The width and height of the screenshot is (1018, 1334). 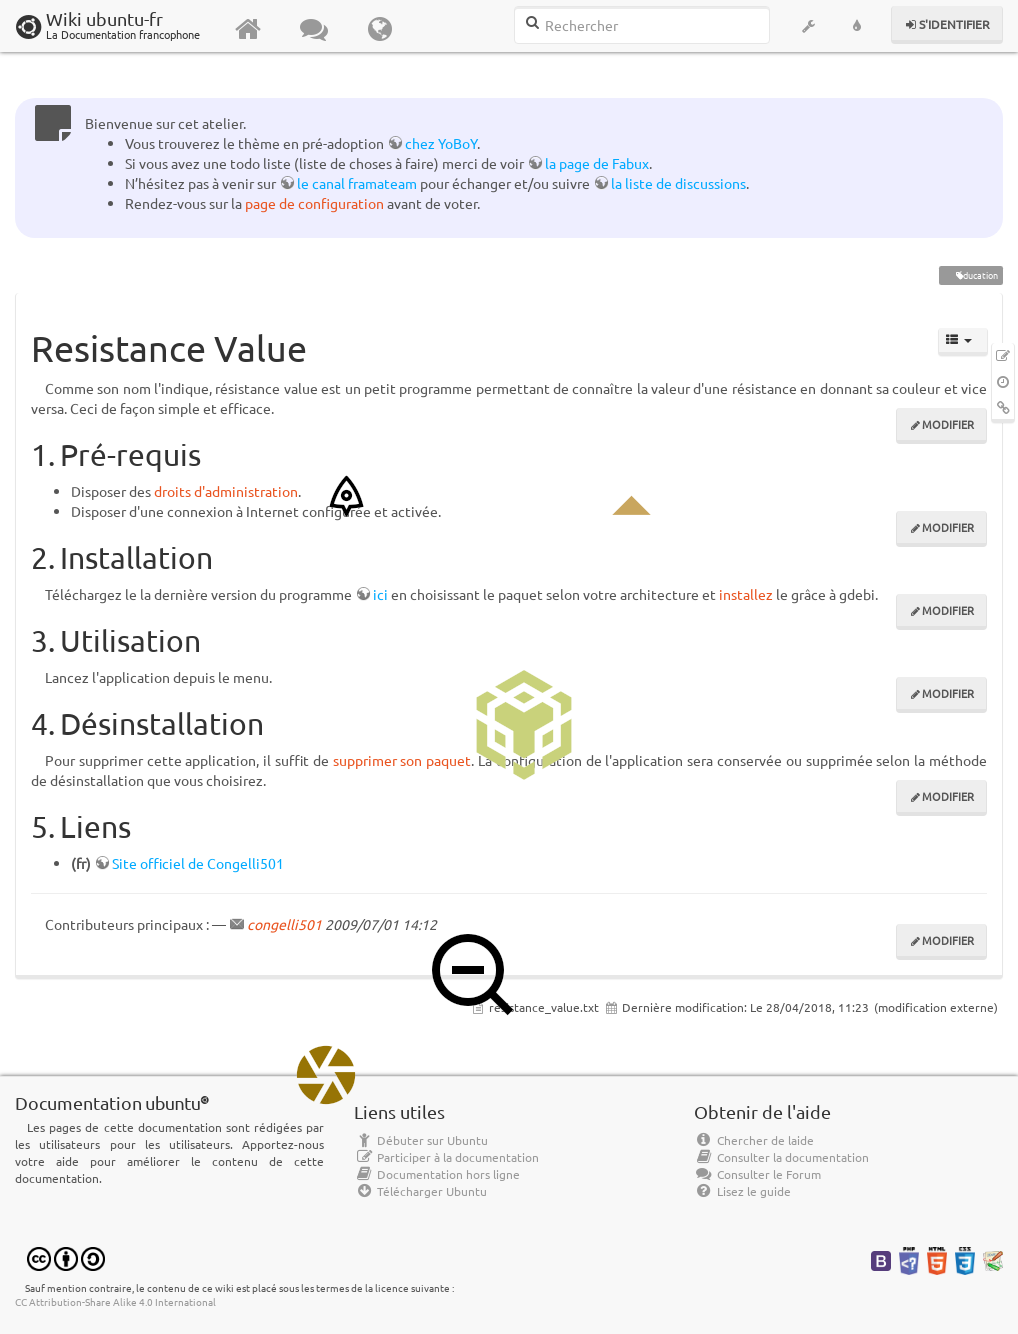 I want to click on zoom out to see more content, so click(x=472, y=974).